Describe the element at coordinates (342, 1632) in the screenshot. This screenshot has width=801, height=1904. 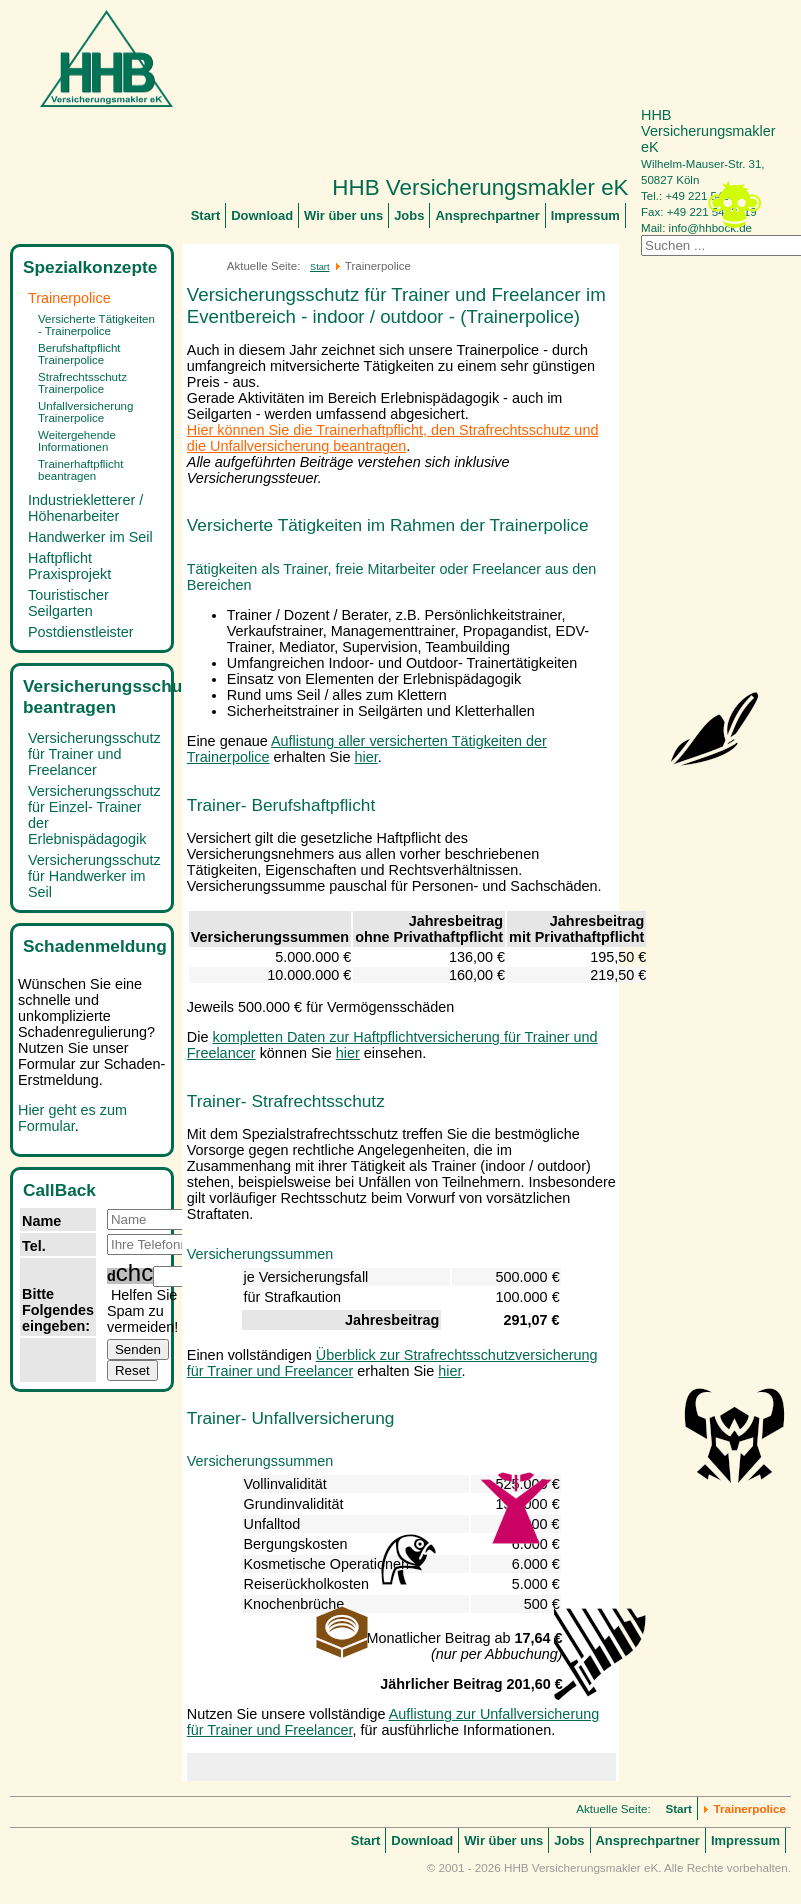
I see `access hardware or mechanical settings` at that location.